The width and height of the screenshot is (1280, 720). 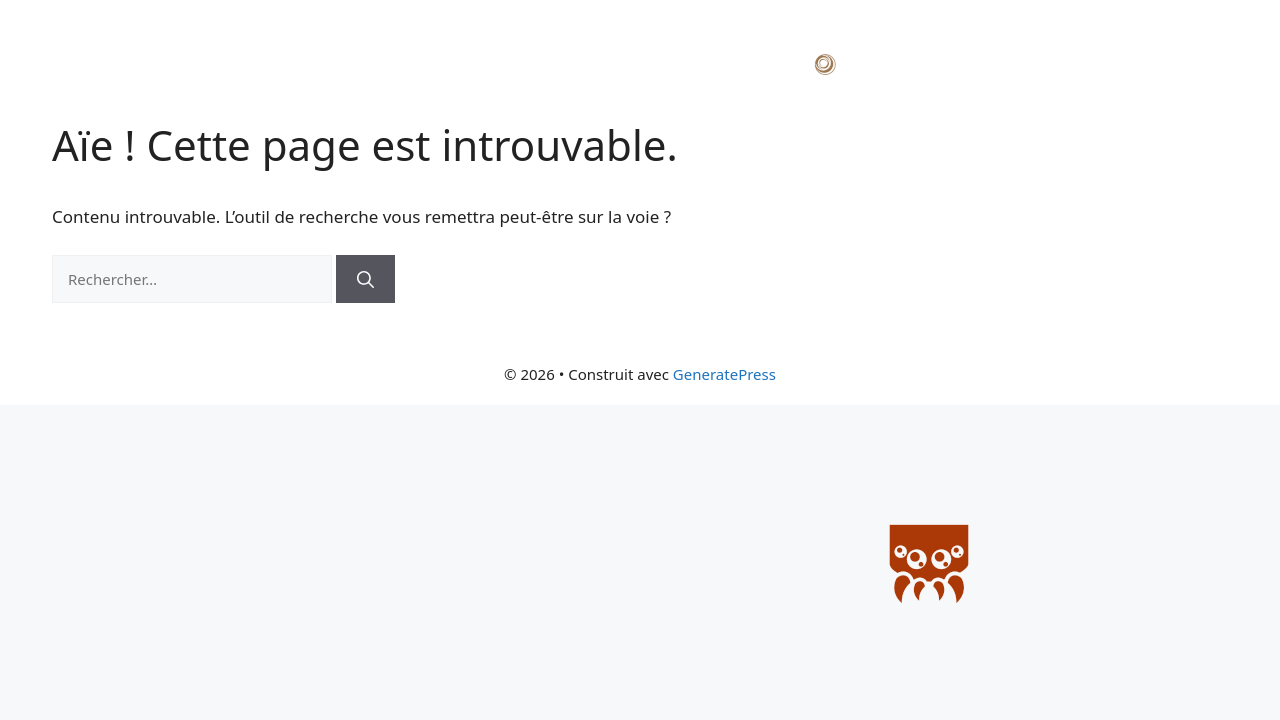 What do you see at coordinates (825, 64) in the screenshot?
I see `indicates loading or processing state` at bounding box center [825, 64].